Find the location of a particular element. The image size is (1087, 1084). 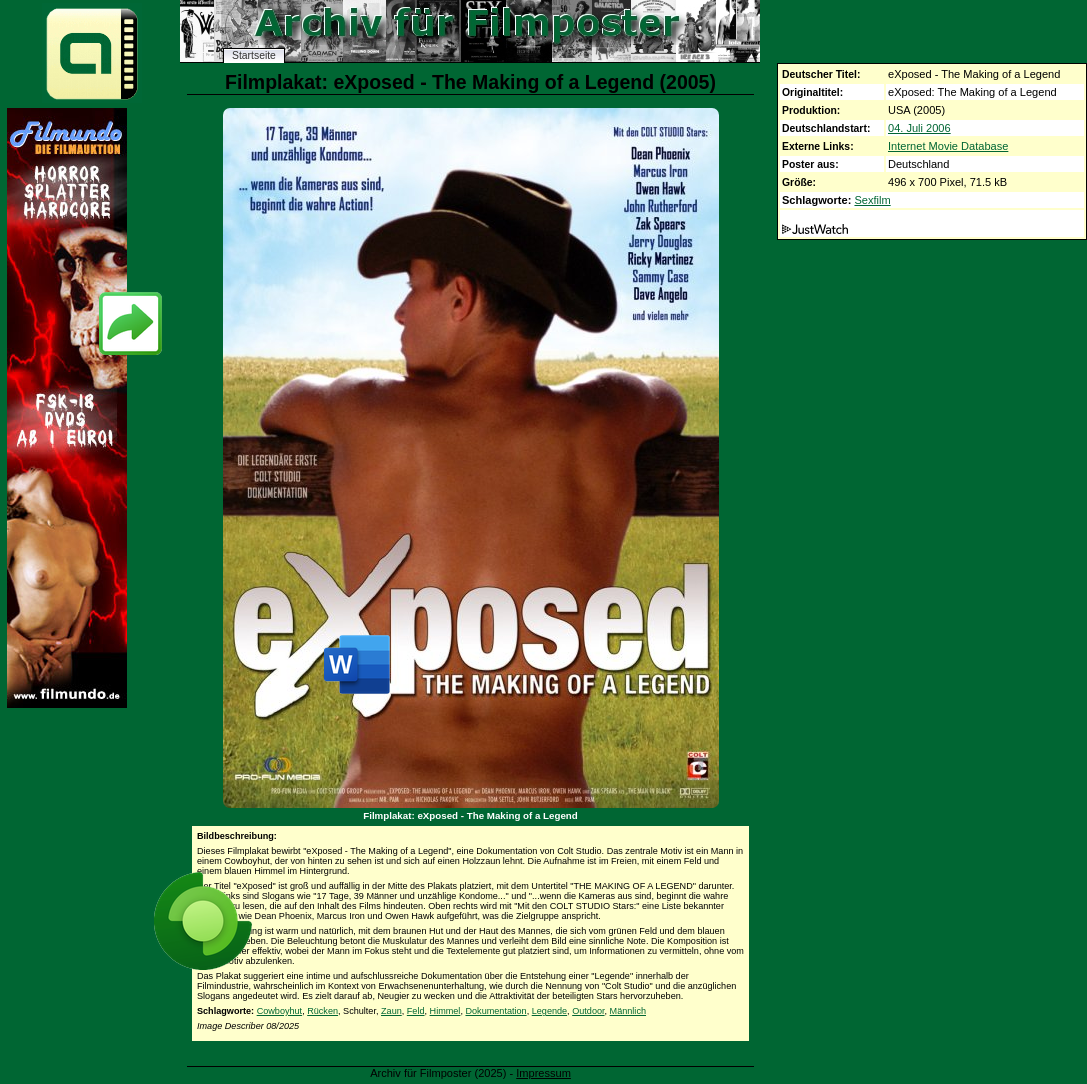

indicates a shared file or folder is located at coordinates (179, 274).